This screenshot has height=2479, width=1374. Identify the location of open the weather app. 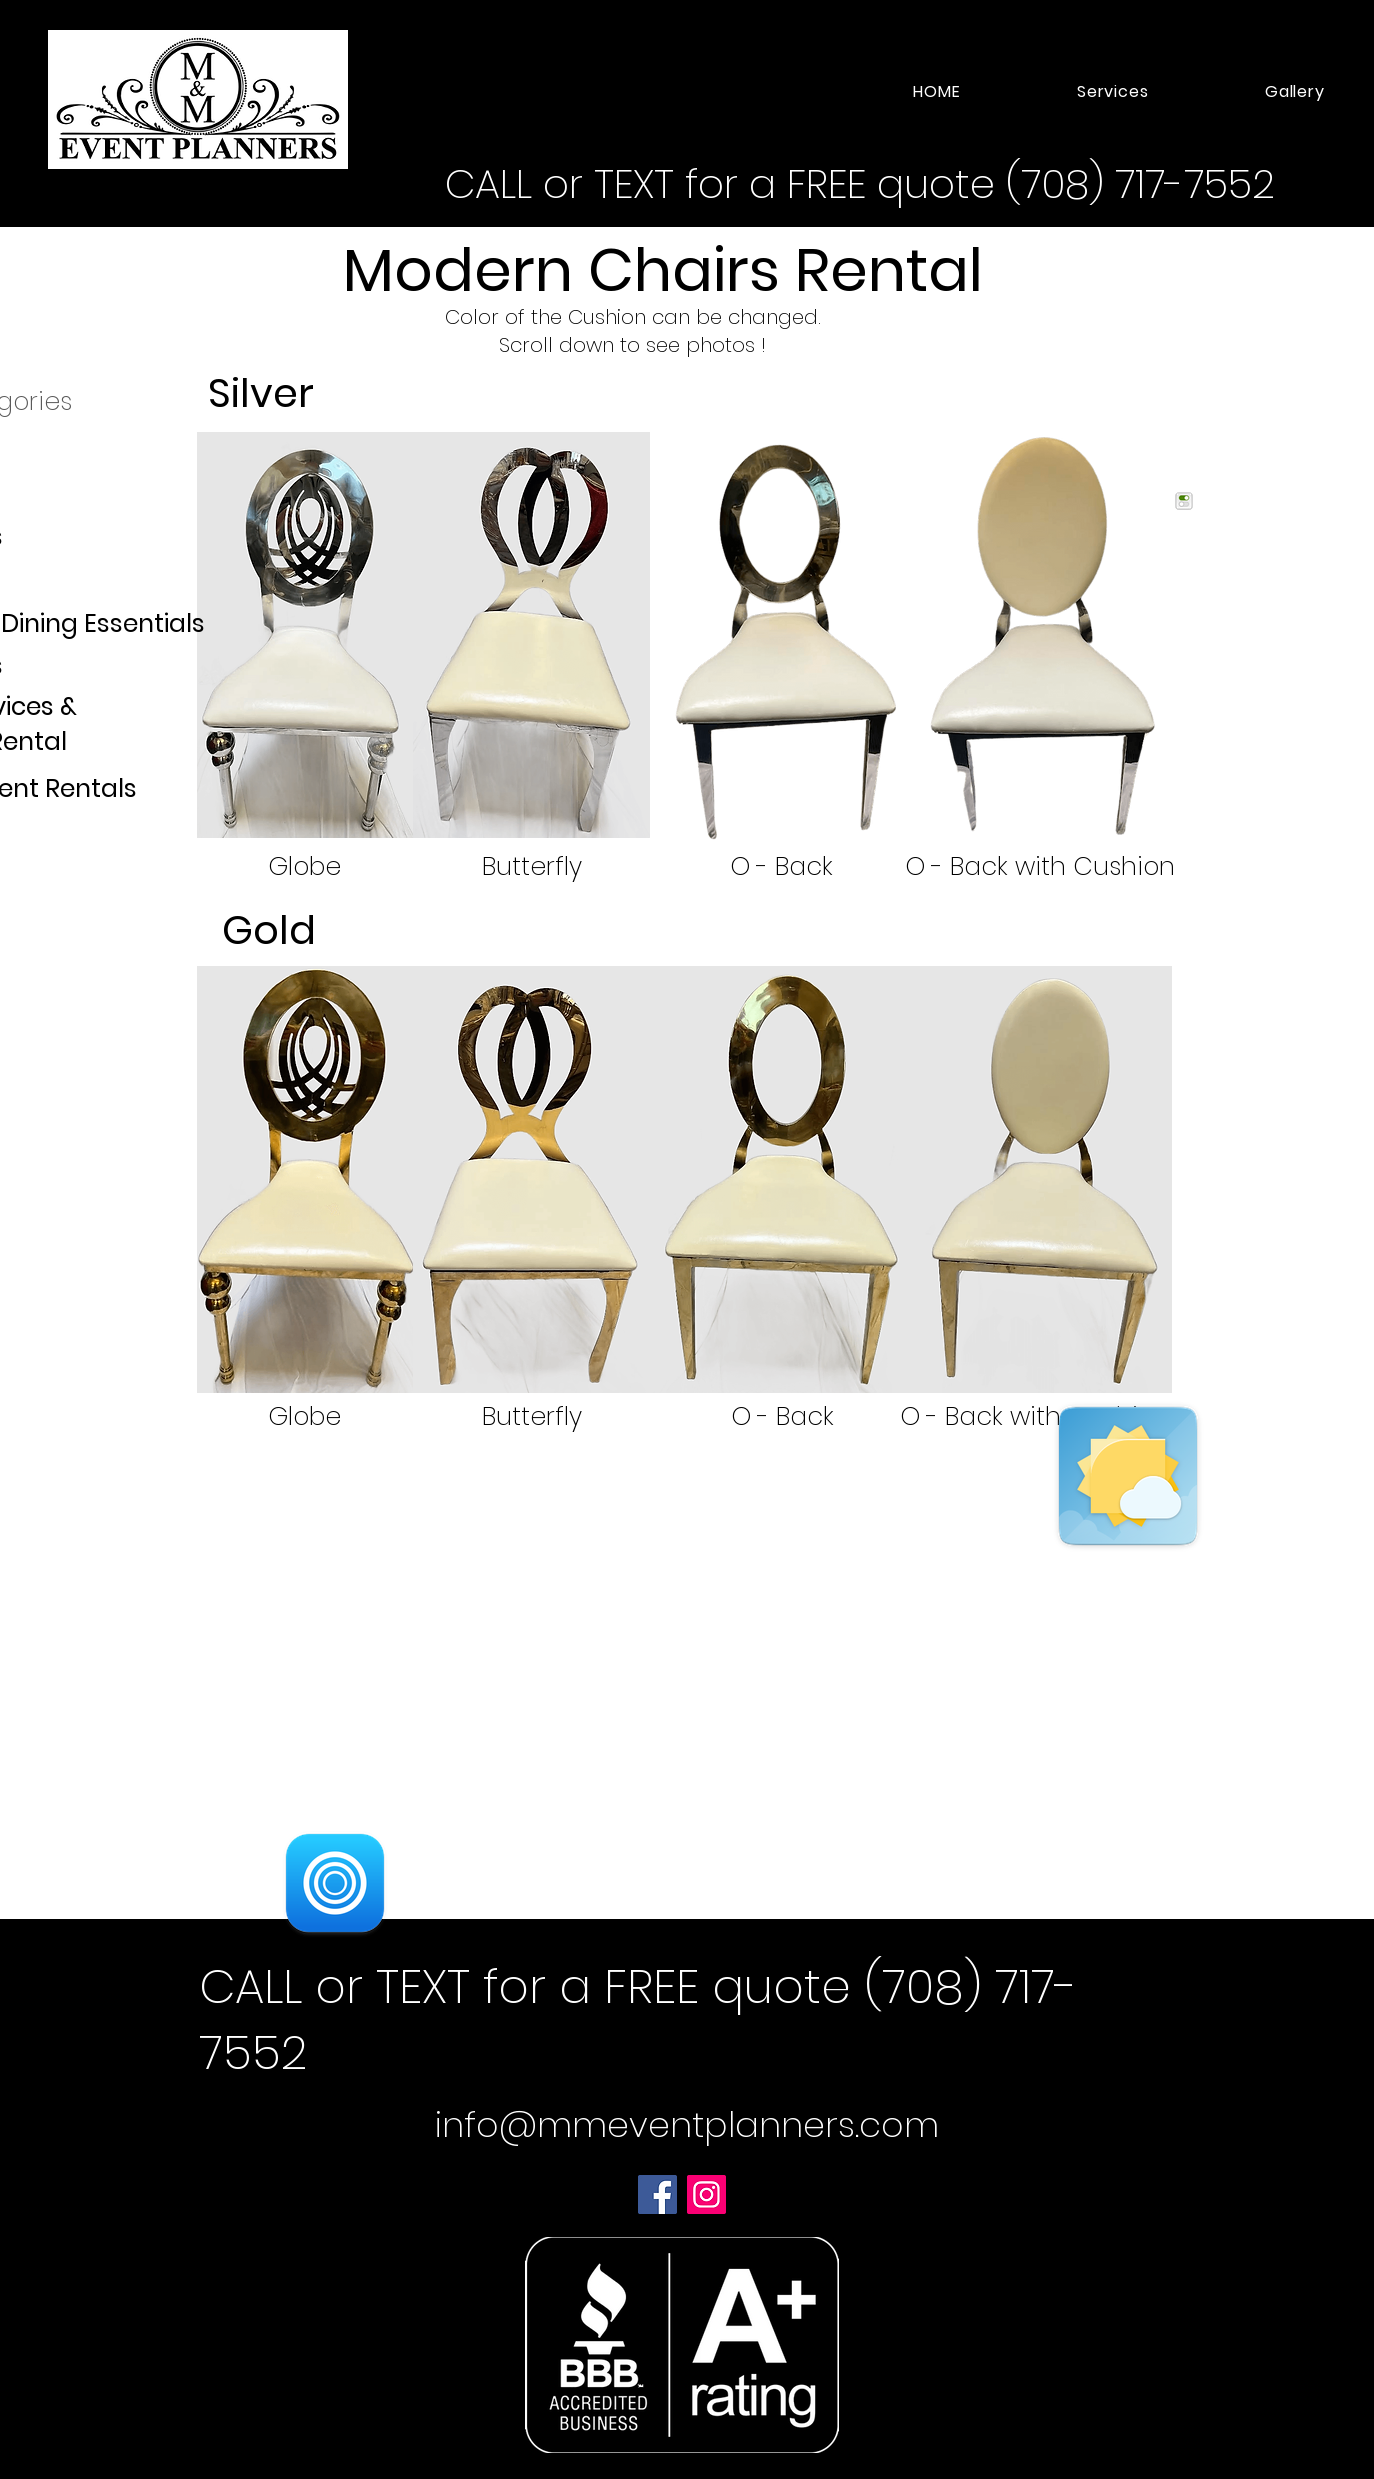
(1128, 1476).